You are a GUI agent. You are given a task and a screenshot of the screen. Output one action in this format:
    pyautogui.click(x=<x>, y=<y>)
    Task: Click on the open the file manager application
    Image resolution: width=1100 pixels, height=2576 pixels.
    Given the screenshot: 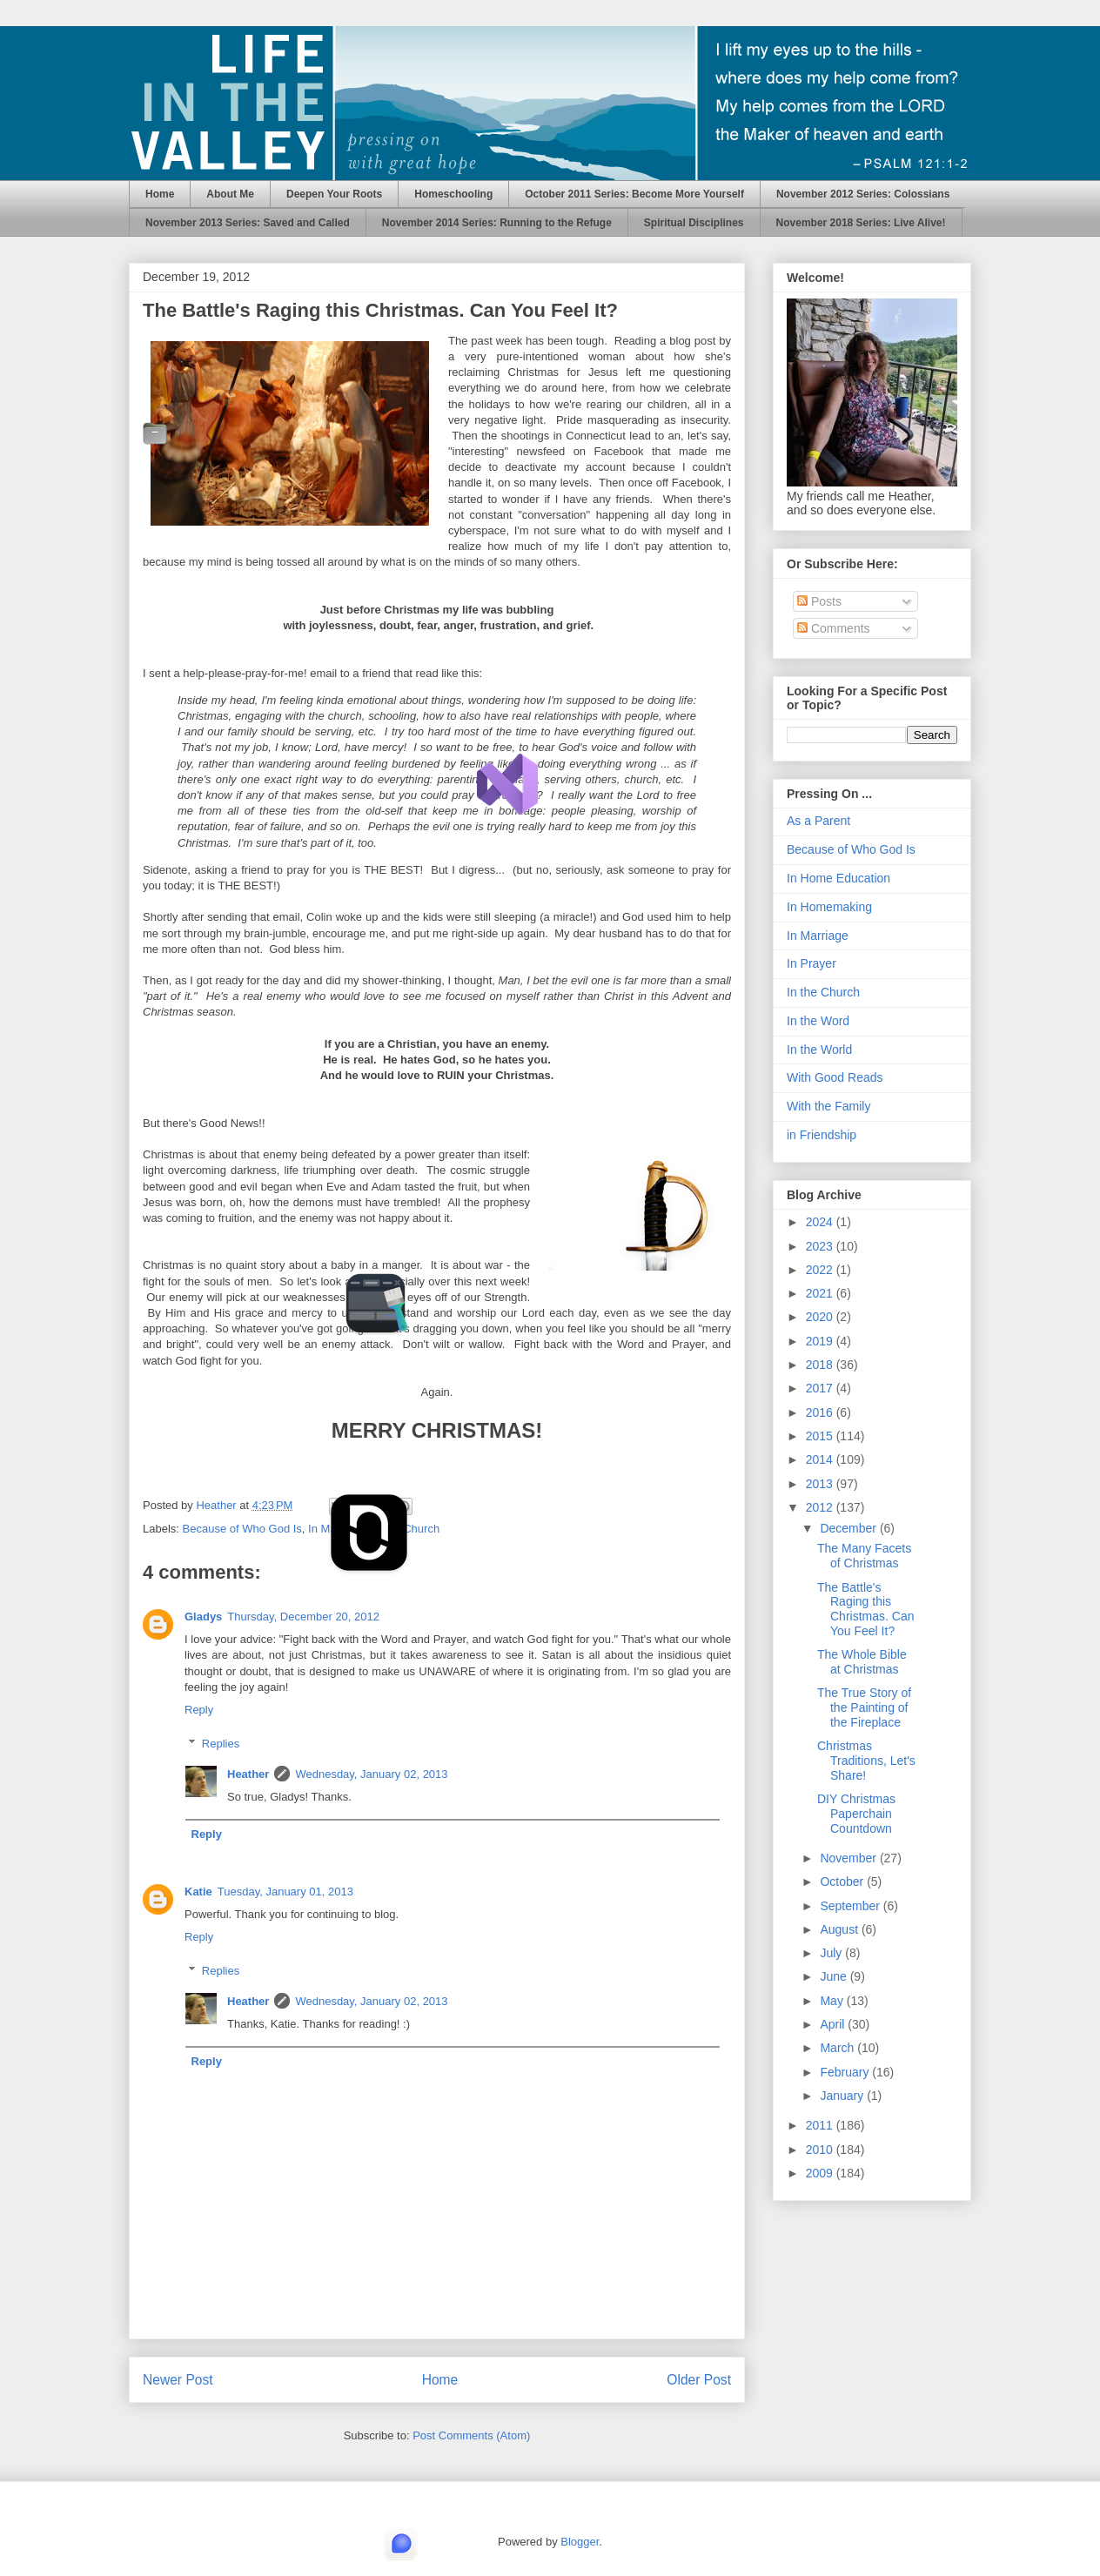 What is the action you would take?
    pyautogui.click(x=155, y=433)
    